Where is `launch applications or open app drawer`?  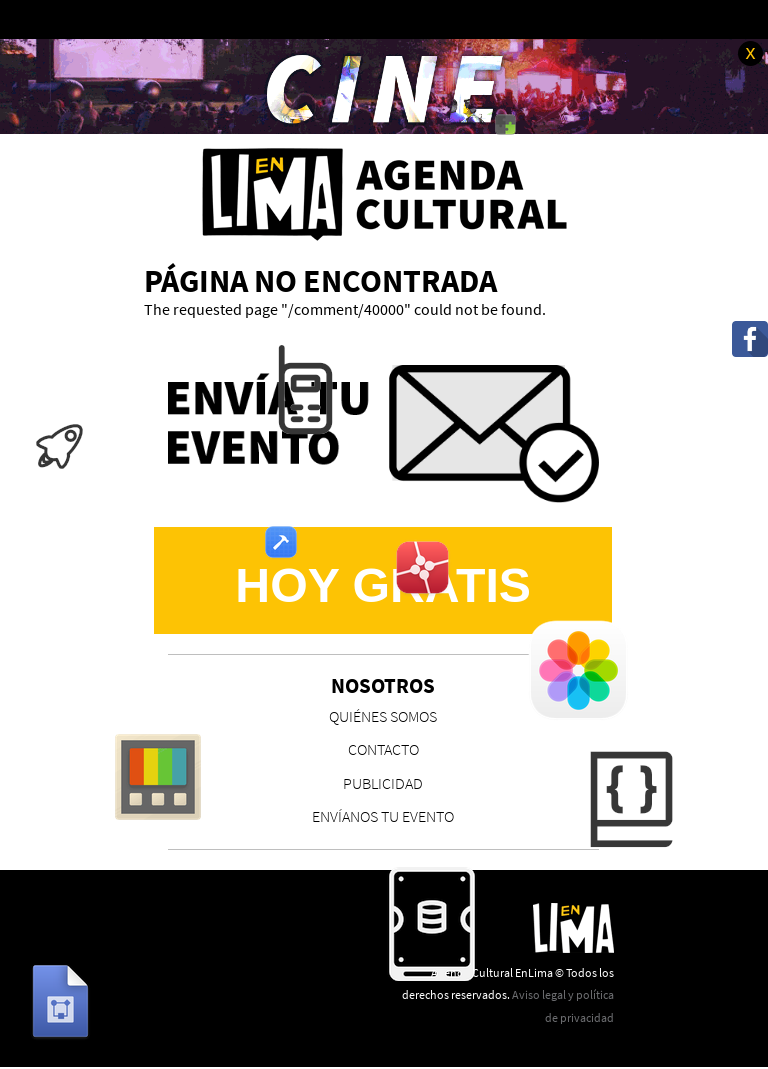
launch applications or open app drawer is located at coordinates (59, 446).